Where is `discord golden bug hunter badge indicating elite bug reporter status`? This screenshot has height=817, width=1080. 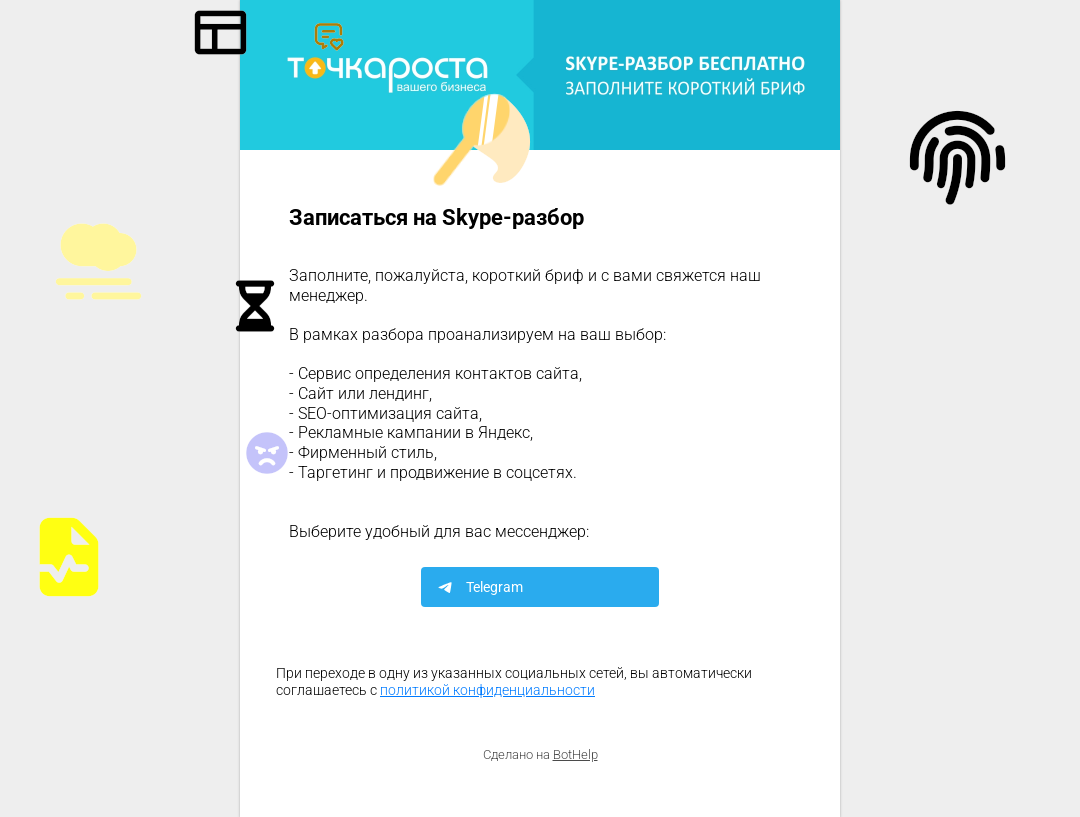 discord golden bug hunter badge indicating elite bug reporter status is located at coordinates (482, 139).